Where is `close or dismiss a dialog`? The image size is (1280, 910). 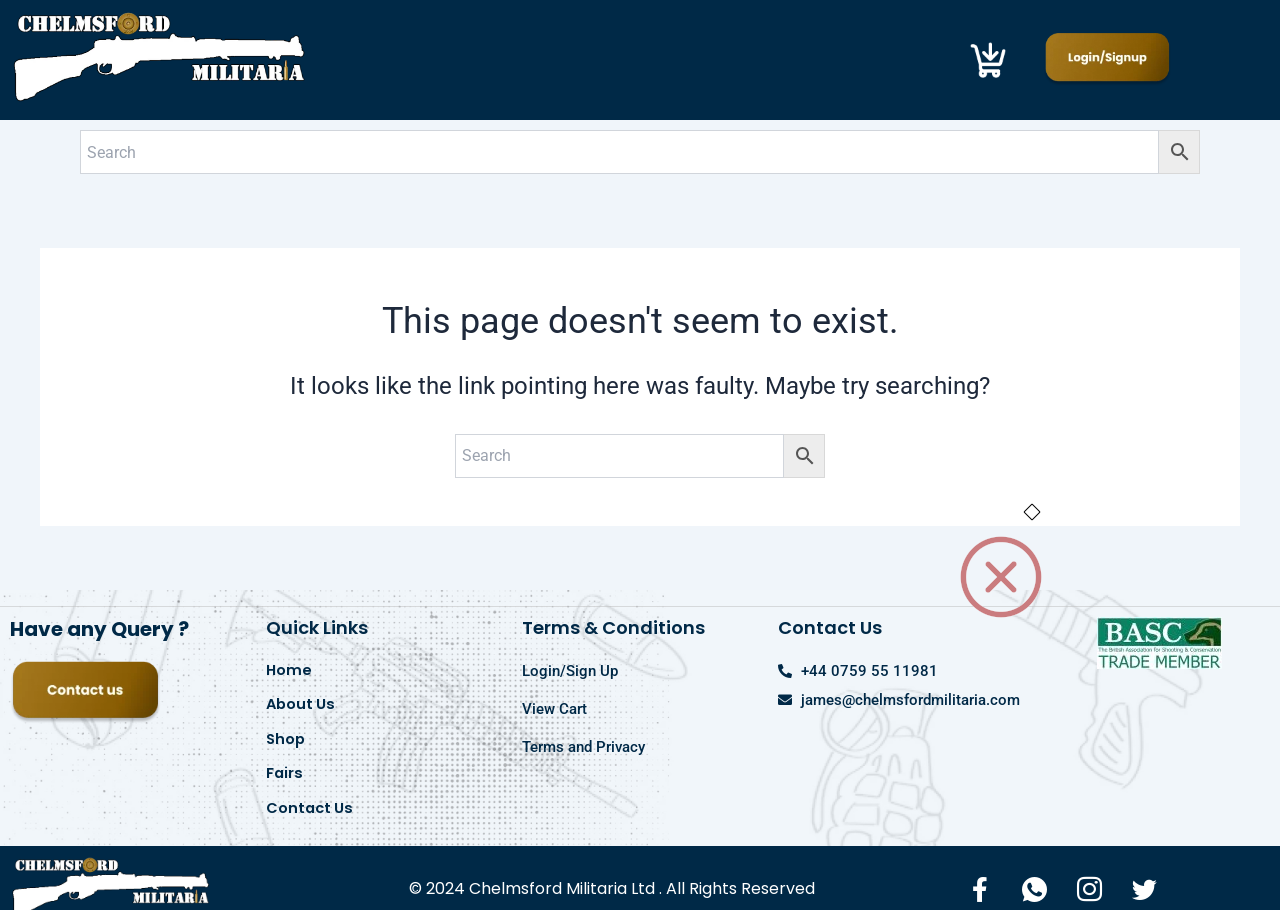
close or dismiss a dialog is located at coordinates (1001, 577).